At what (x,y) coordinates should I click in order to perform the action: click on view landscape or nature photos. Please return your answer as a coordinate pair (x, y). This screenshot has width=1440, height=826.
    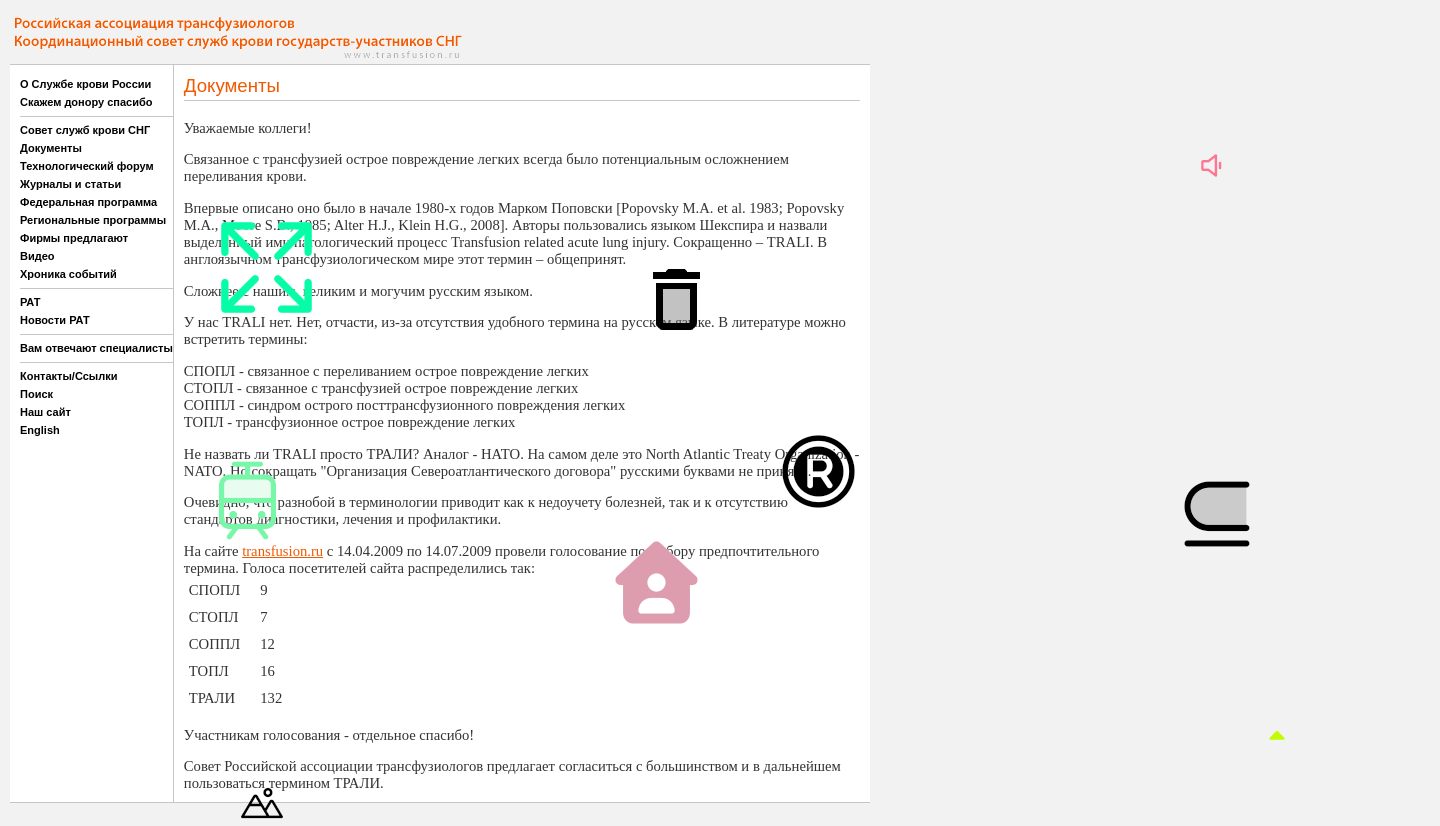
    Looking at the image, I should click on (262, 805).